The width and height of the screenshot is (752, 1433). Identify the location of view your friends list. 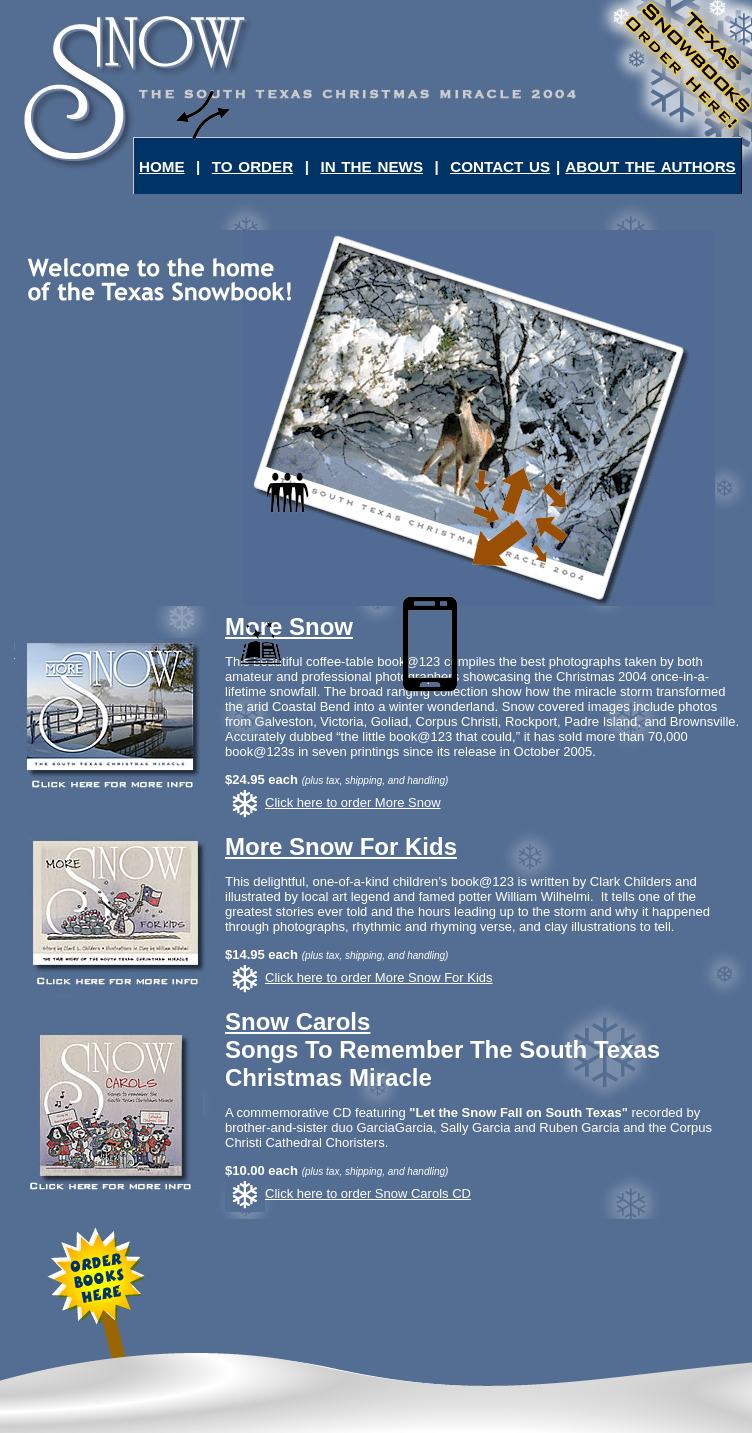
(287, 492).